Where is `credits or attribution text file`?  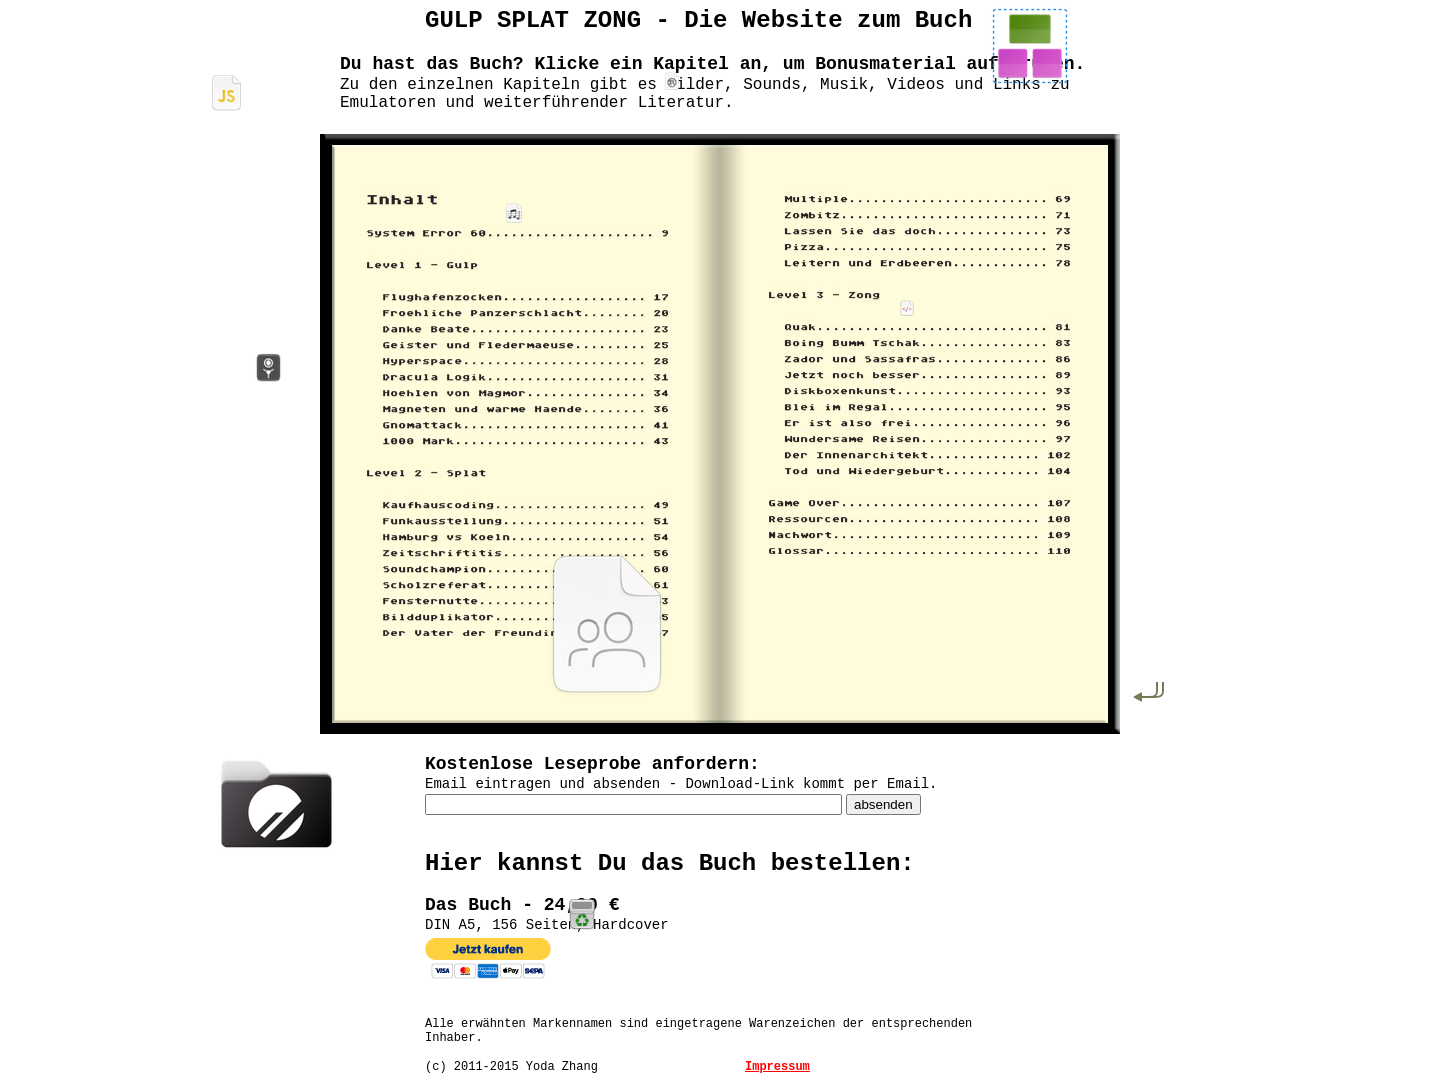
credits or attribution text file is located at coordinates (607, 624).